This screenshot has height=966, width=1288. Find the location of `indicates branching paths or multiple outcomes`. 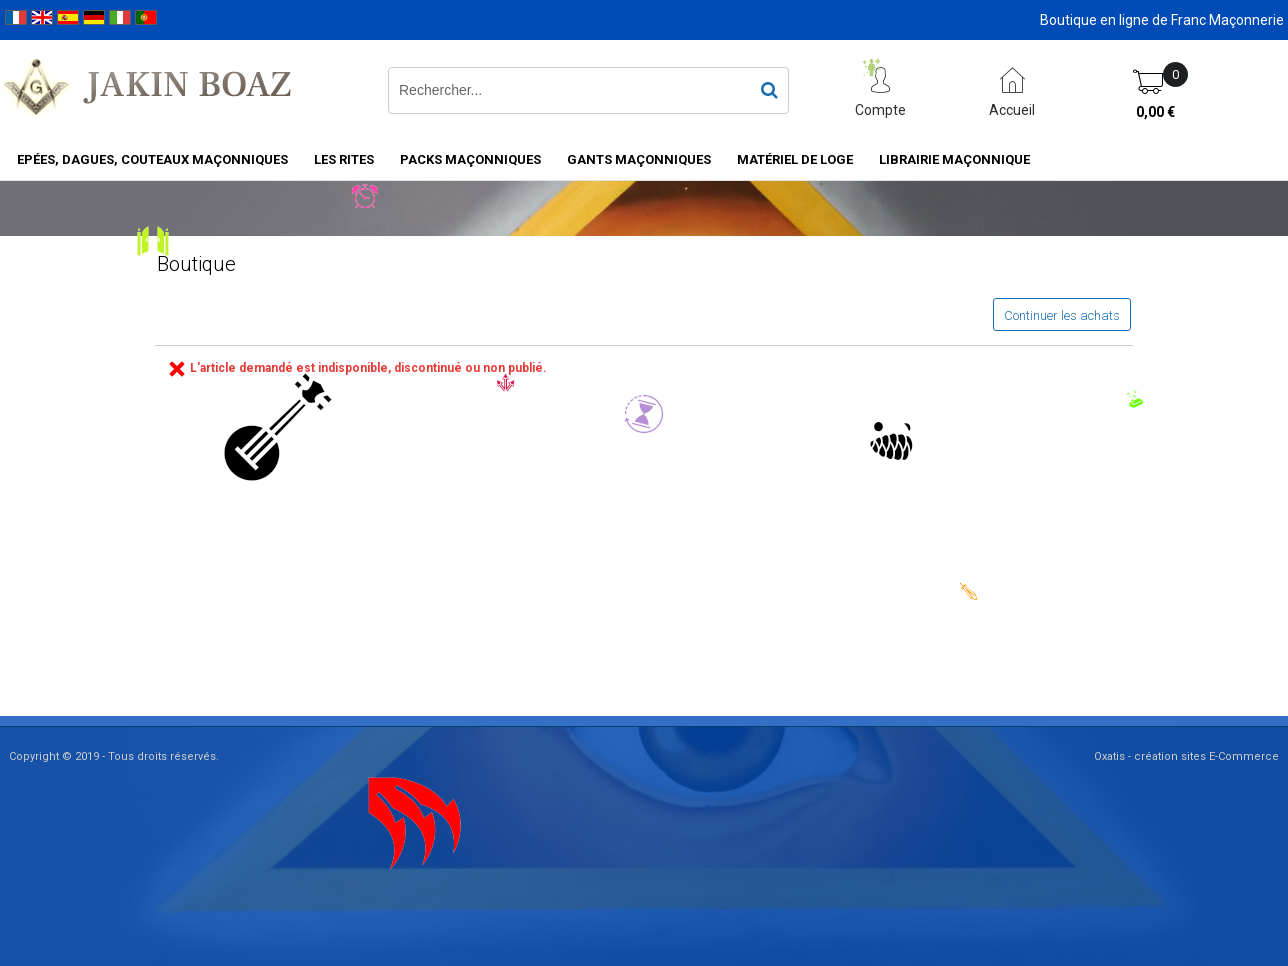

indicates branching paths or multiple outcomes is located at coordinates (505, 382).